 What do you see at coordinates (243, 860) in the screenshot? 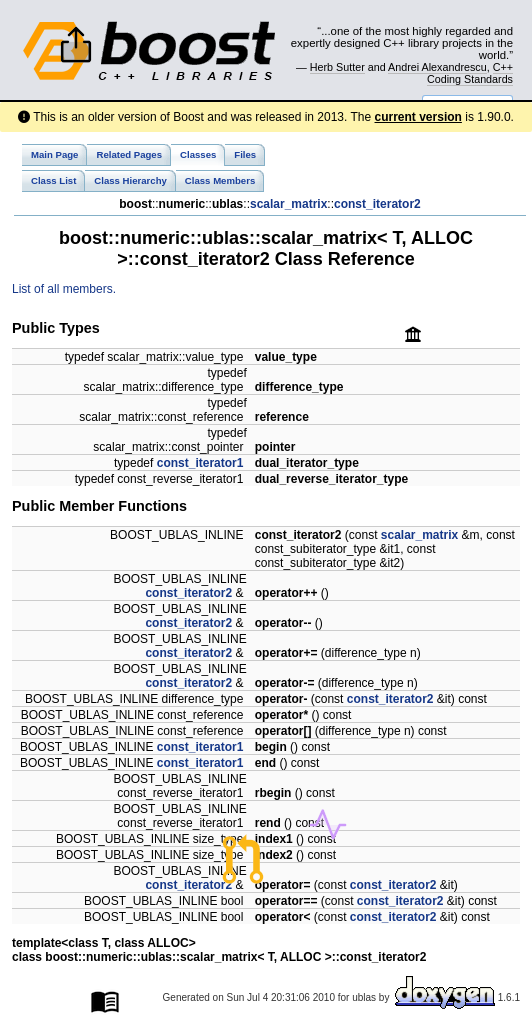
I see `create a new pull request` at bounding box center [243, 860].